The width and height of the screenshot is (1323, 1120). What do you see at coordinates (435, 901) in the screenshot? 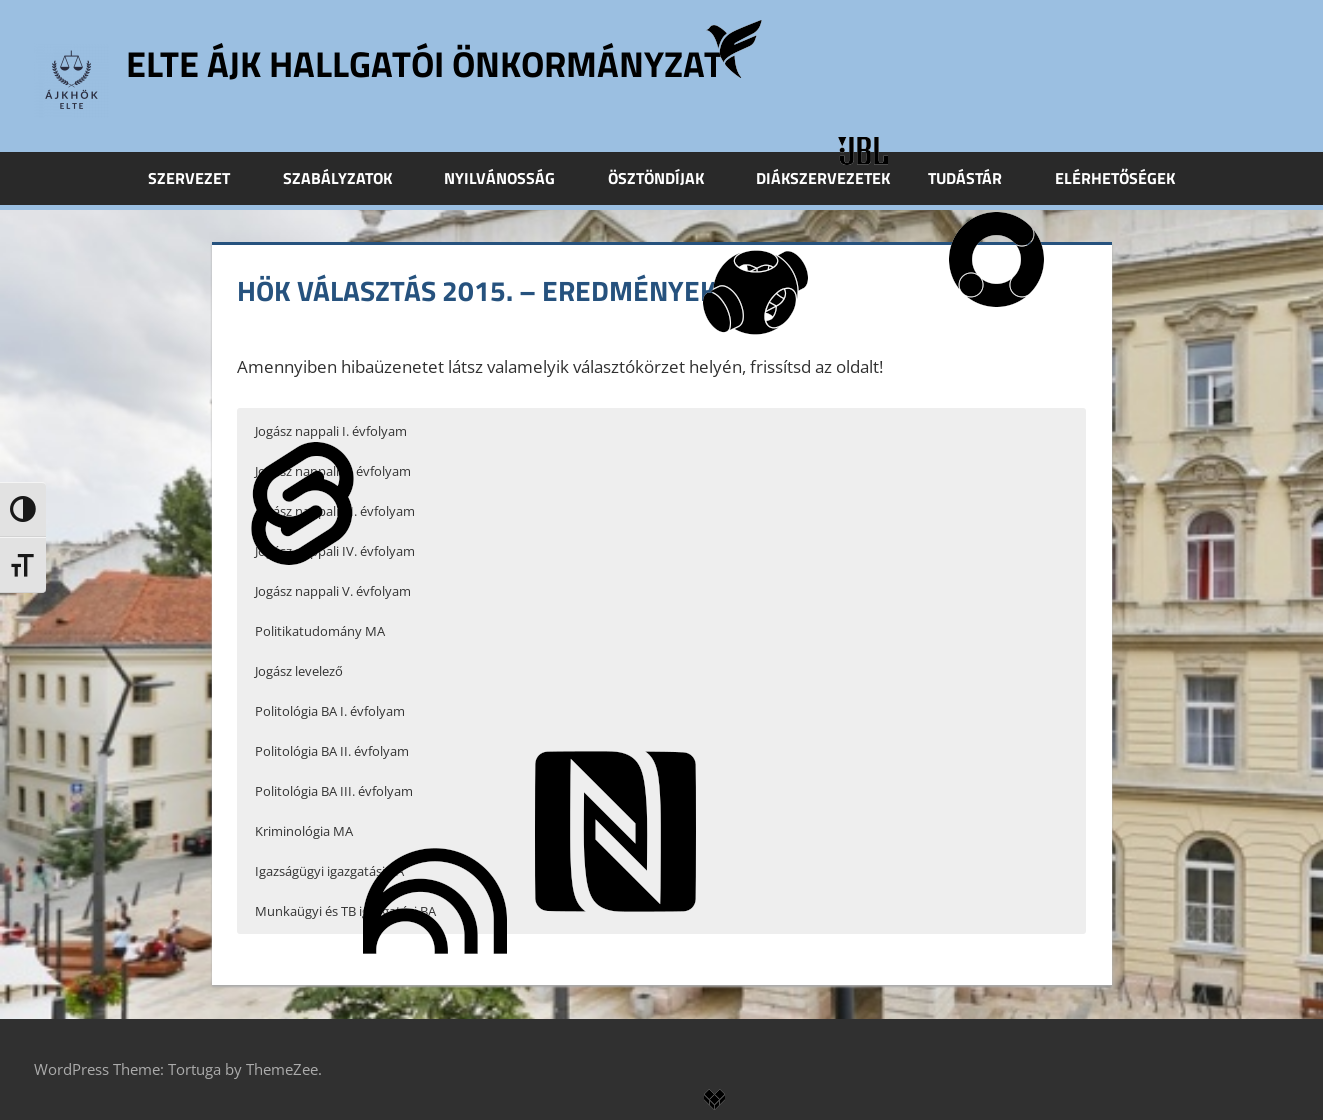
I see `open NotebookLM app` at bounding box center [435, 901].